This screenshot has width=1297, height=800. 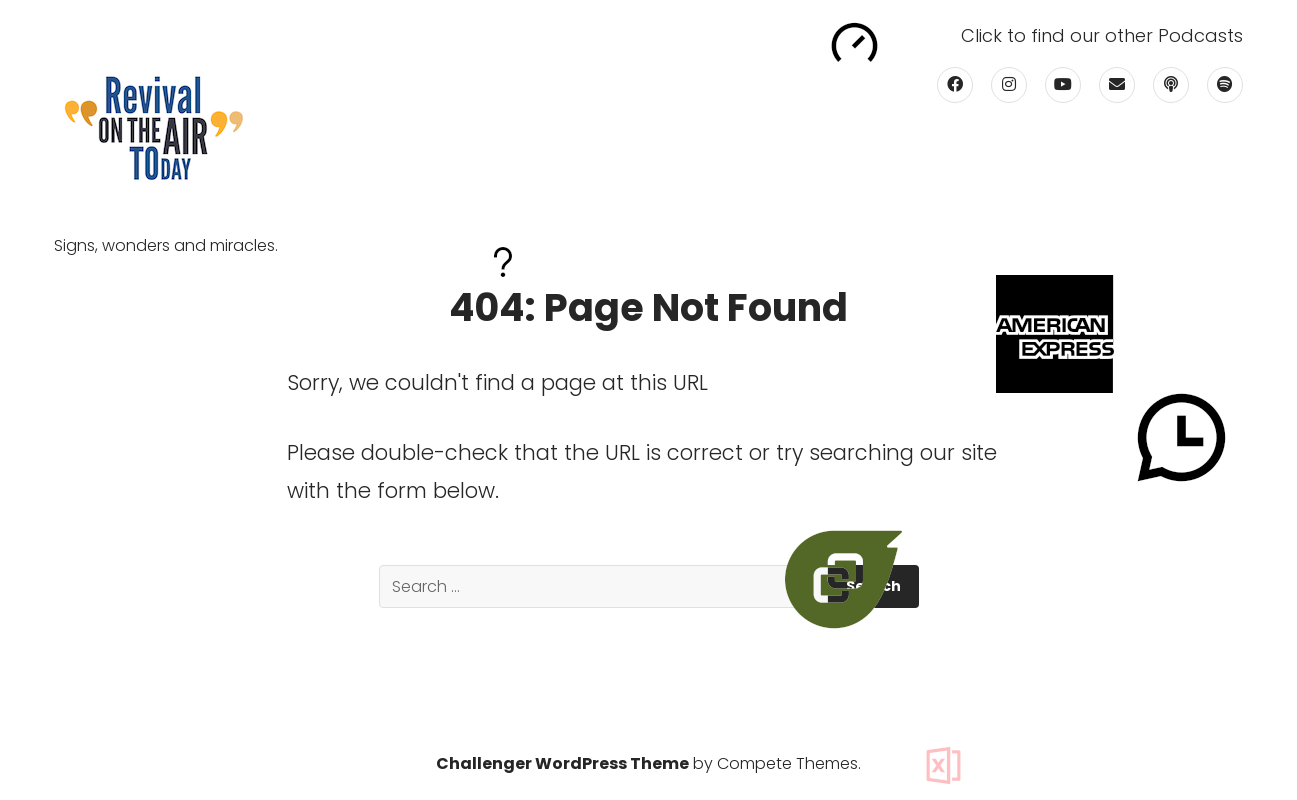 I want to click on view chat history, so click(x=1181, y=437).